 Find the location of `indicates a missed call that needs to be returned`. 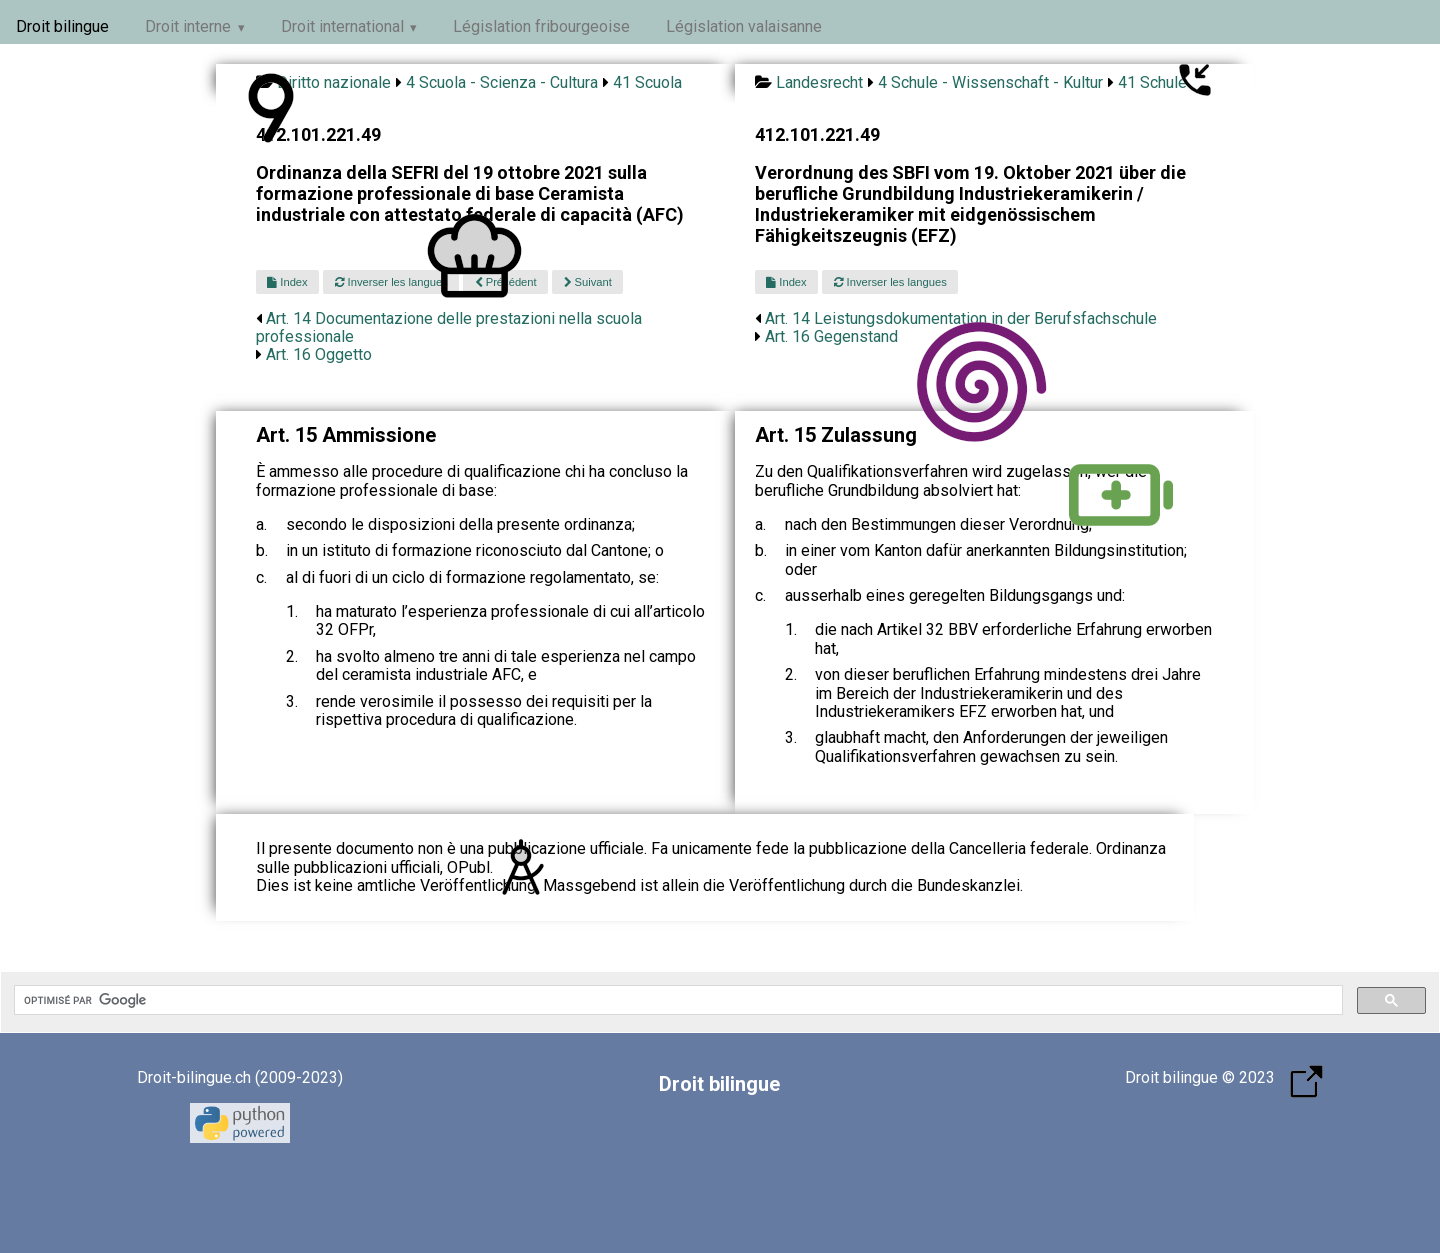

indicates a missed call that needs to be returned is located at coordinates (1195, 80).